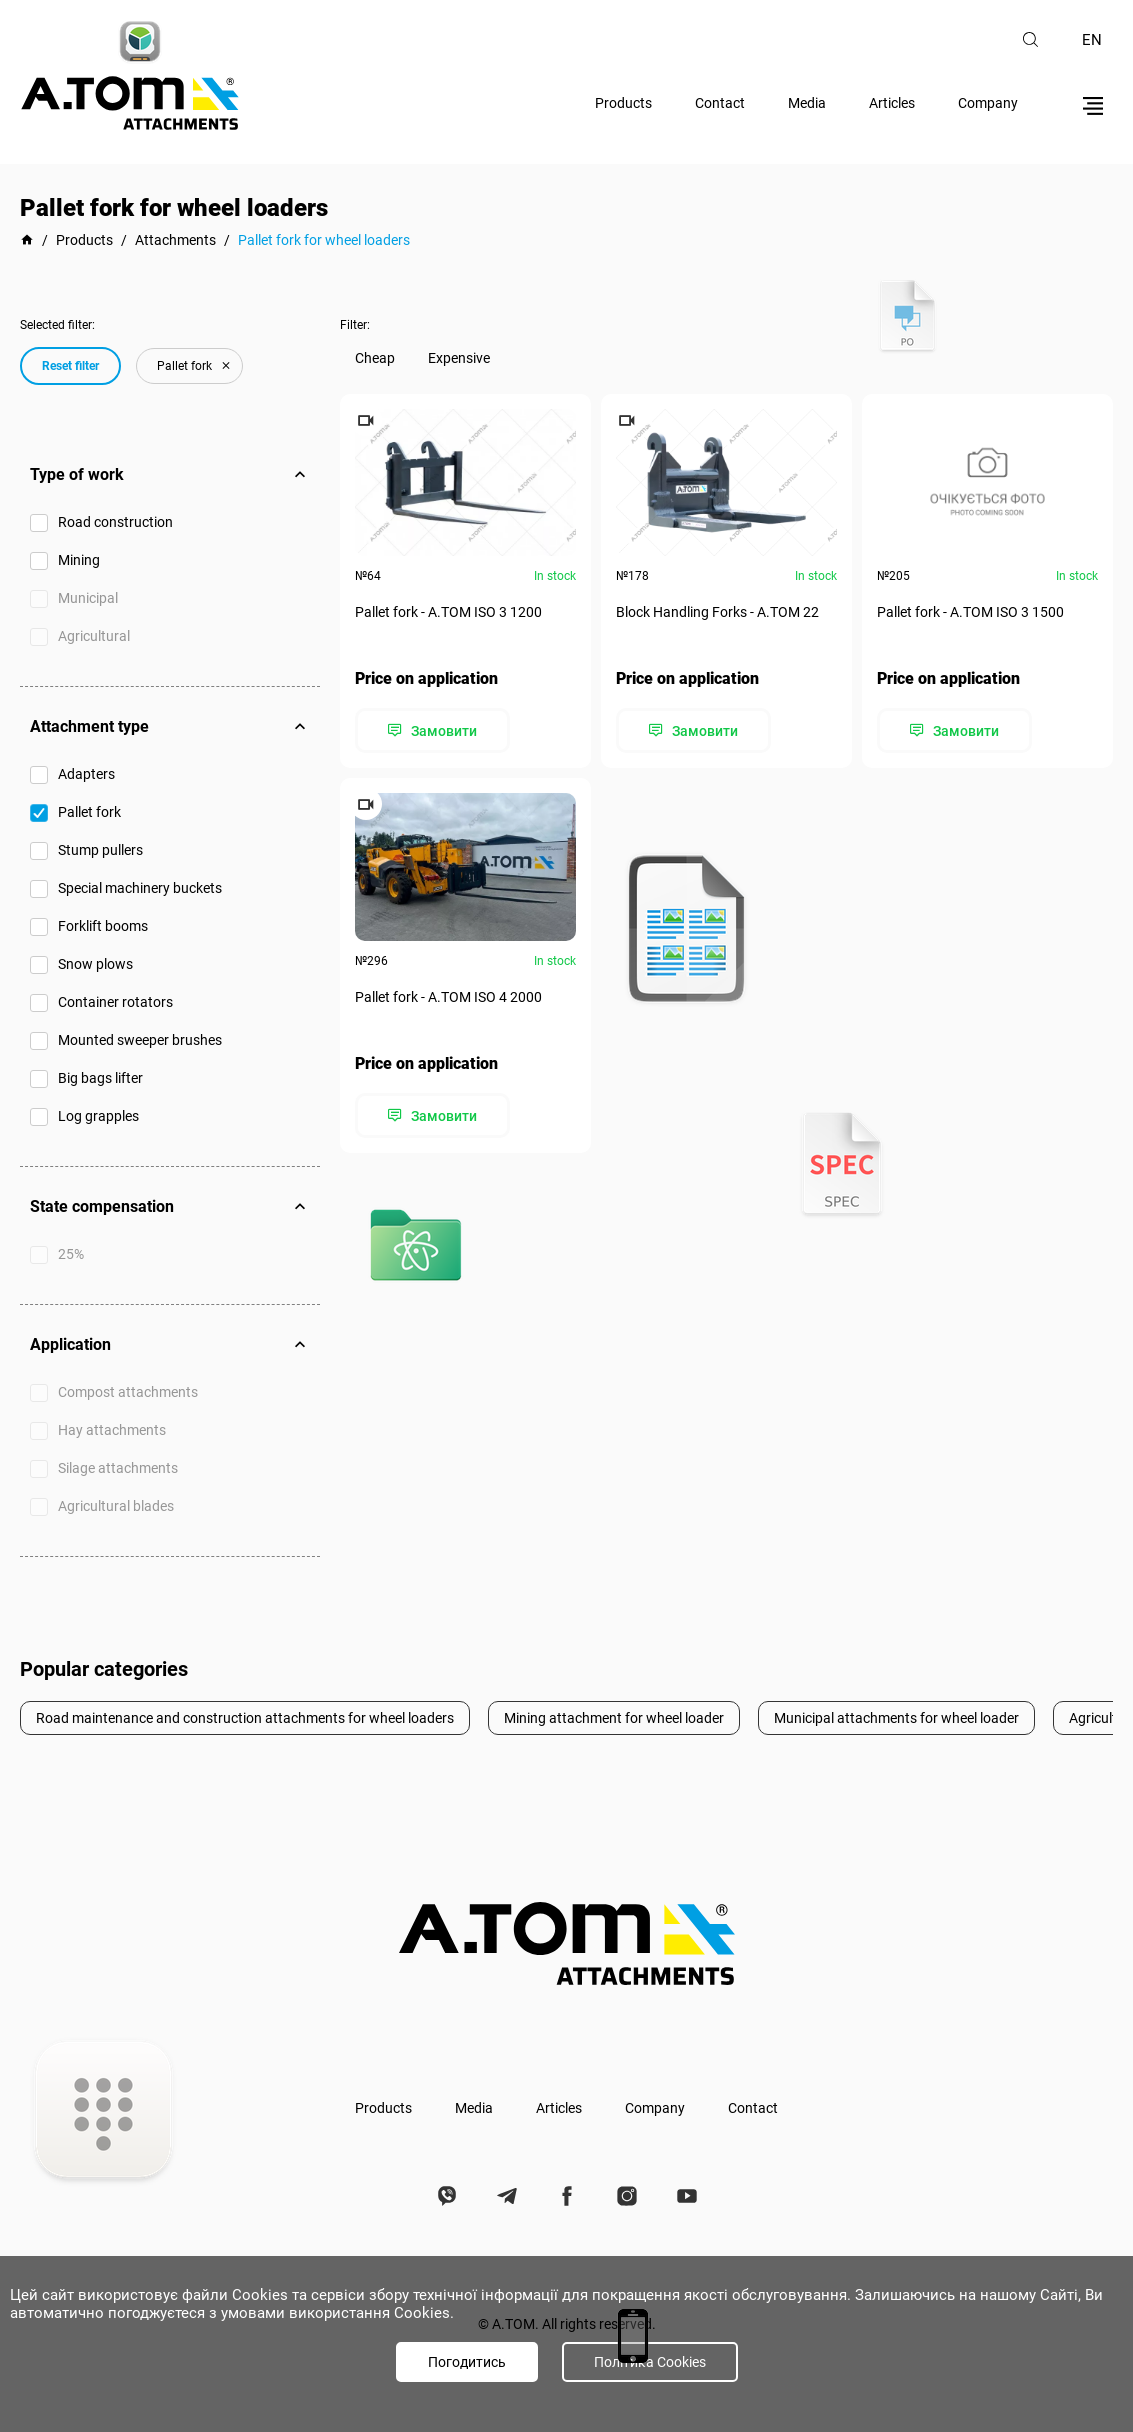 This screenshot has width=1133, height=2432. Describe the element at coordinates (907, 316) in the screenshot. I see `a PO translation file` at that location.